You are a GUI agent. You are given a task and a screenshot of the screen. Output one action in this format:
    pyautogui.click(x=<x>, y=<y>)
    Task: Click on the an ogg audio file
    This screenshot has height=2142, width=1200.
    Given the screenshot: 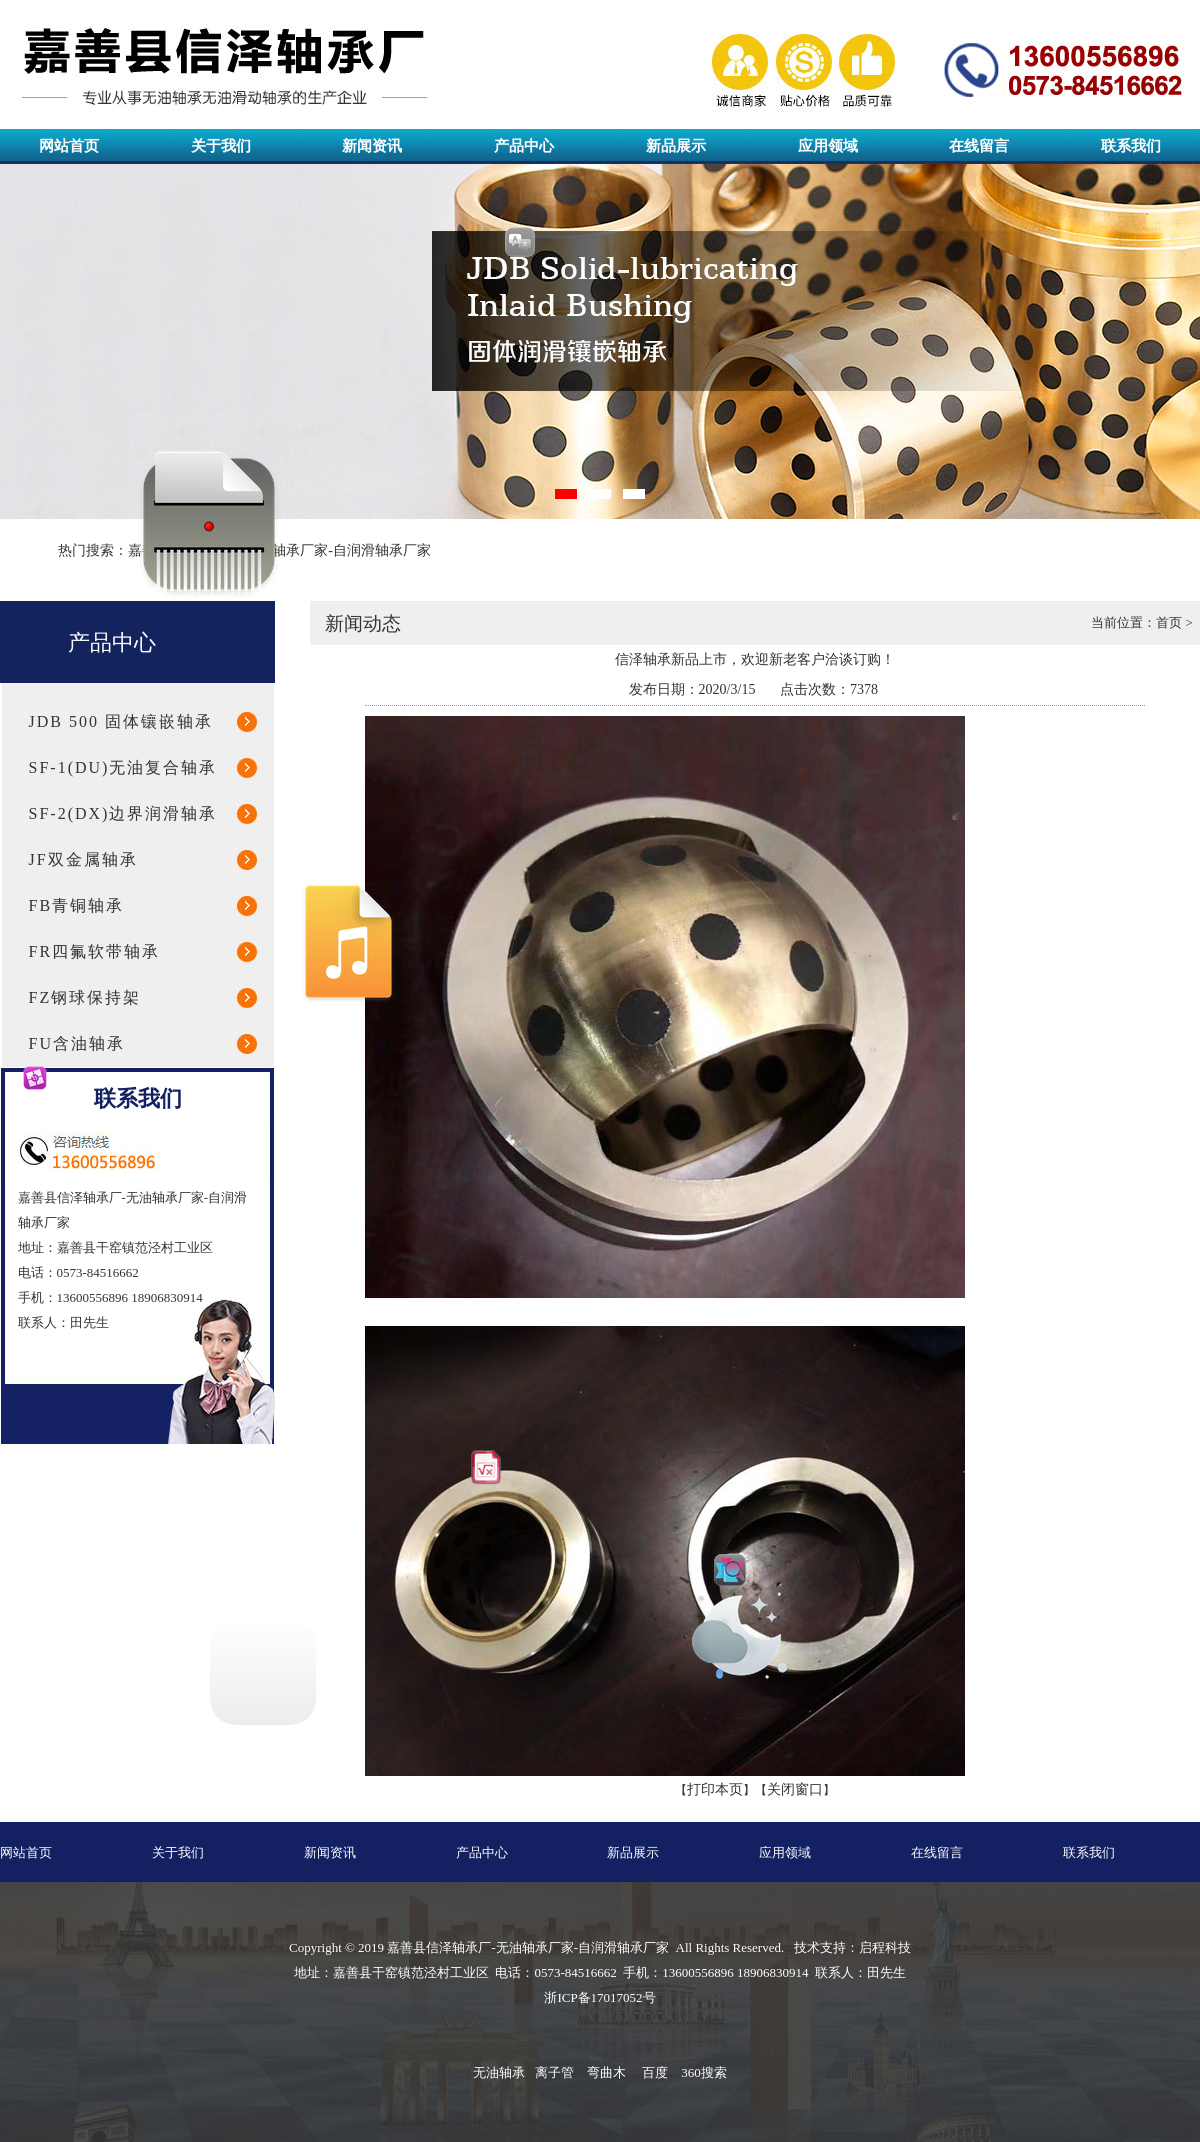 What is the action you would take?
    pyautogui.click(x=348, y=941)
    